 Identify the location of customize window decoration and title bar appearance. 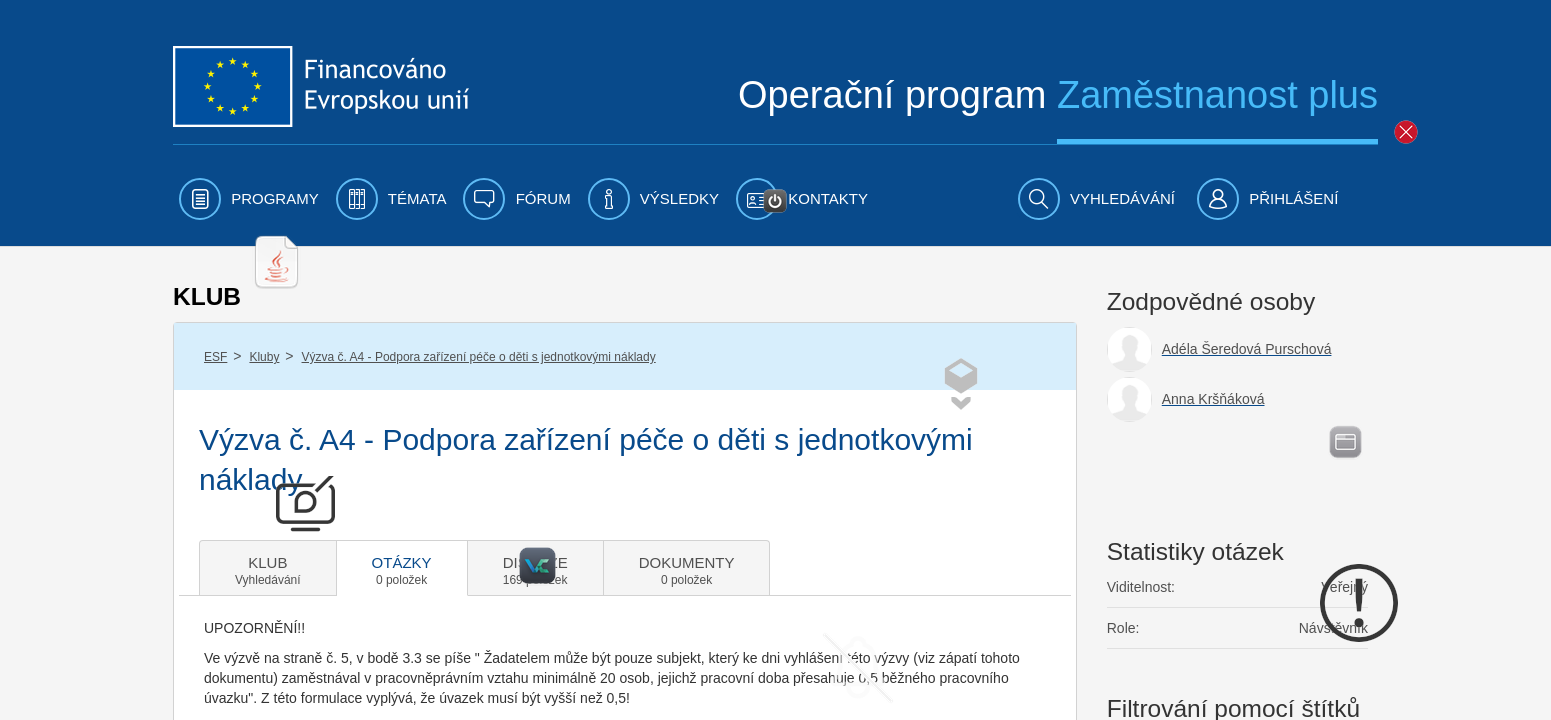
(1345, 442).